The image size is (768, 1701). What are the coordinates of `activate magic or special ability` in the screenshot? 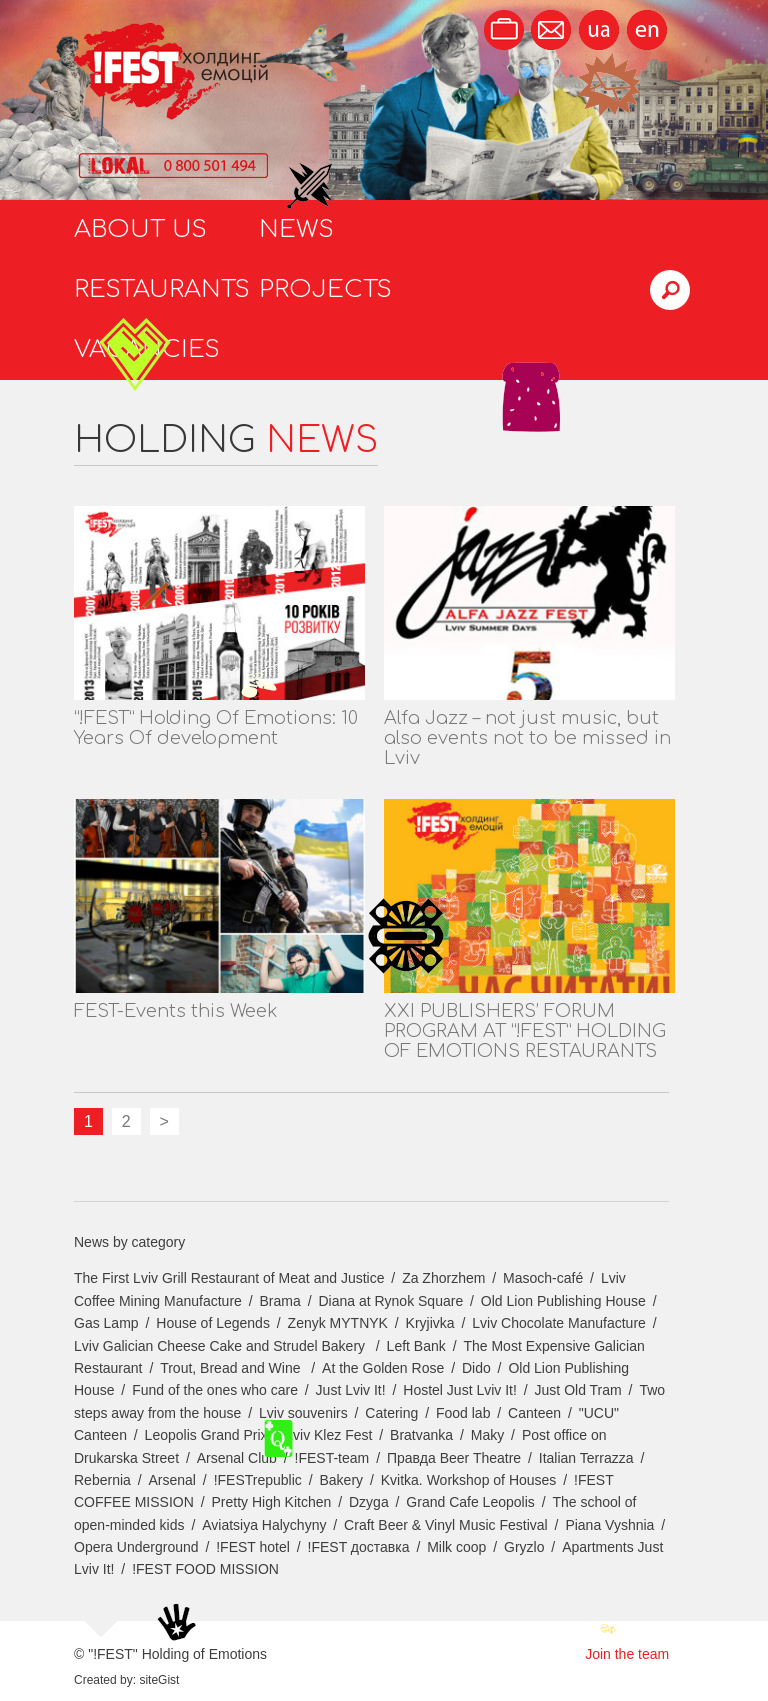 It's located at (177, 1623).